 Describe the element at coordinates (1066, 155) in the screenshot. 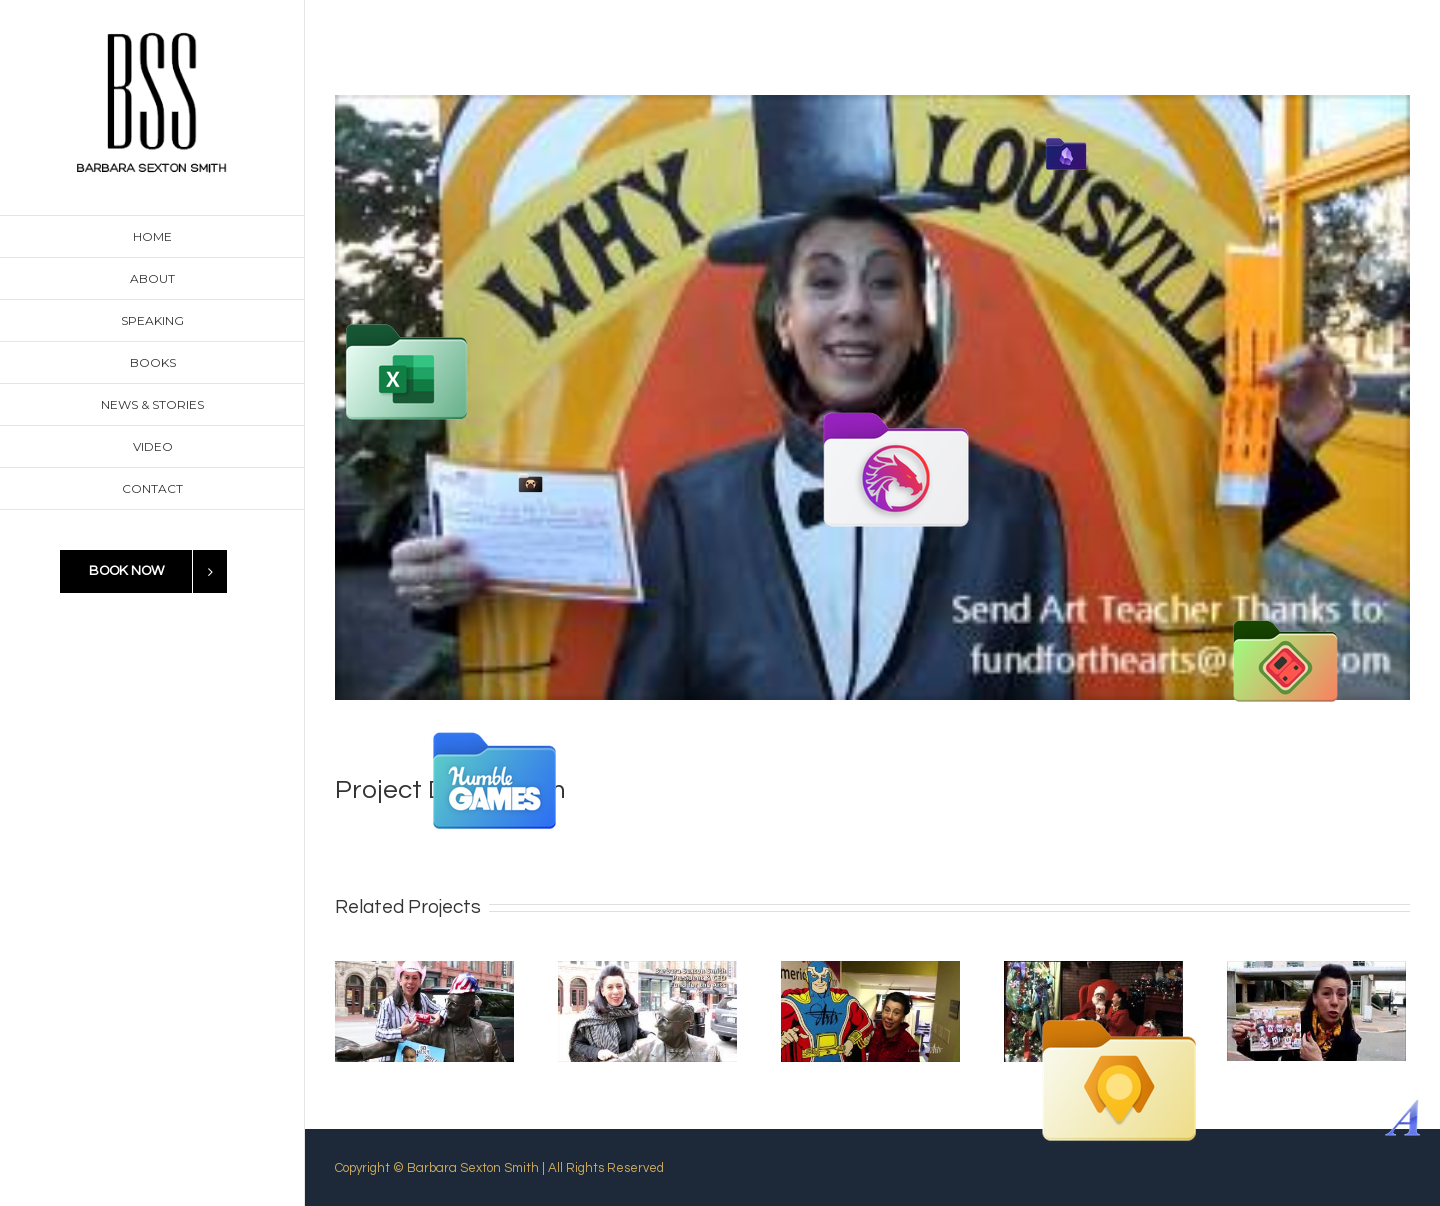

I see `open obsidian vault folder` at that location.